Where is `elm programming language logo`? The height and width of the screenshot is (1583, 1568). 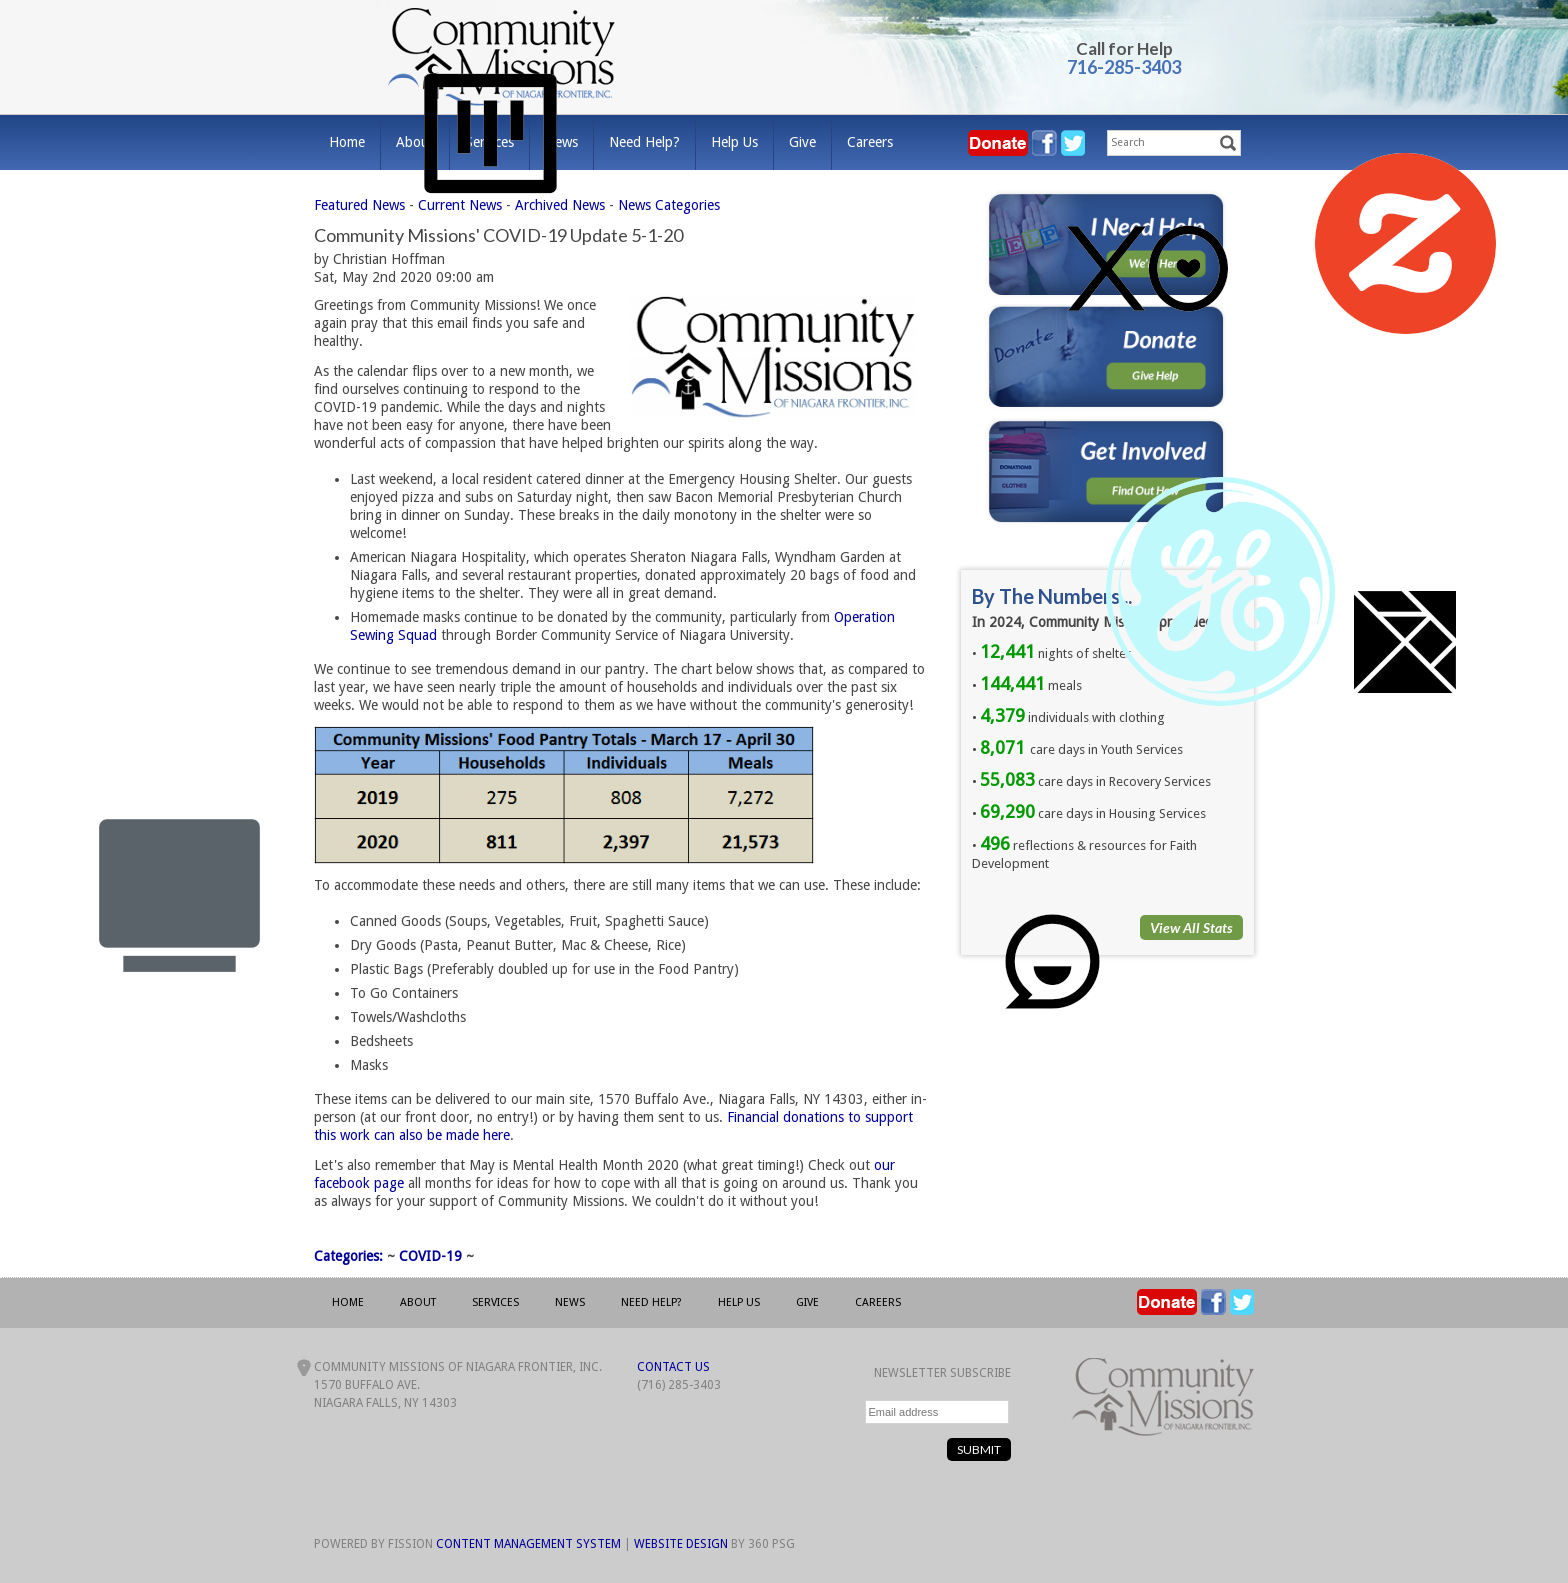 elm programming language logo is located at coordinates (1405, 642).